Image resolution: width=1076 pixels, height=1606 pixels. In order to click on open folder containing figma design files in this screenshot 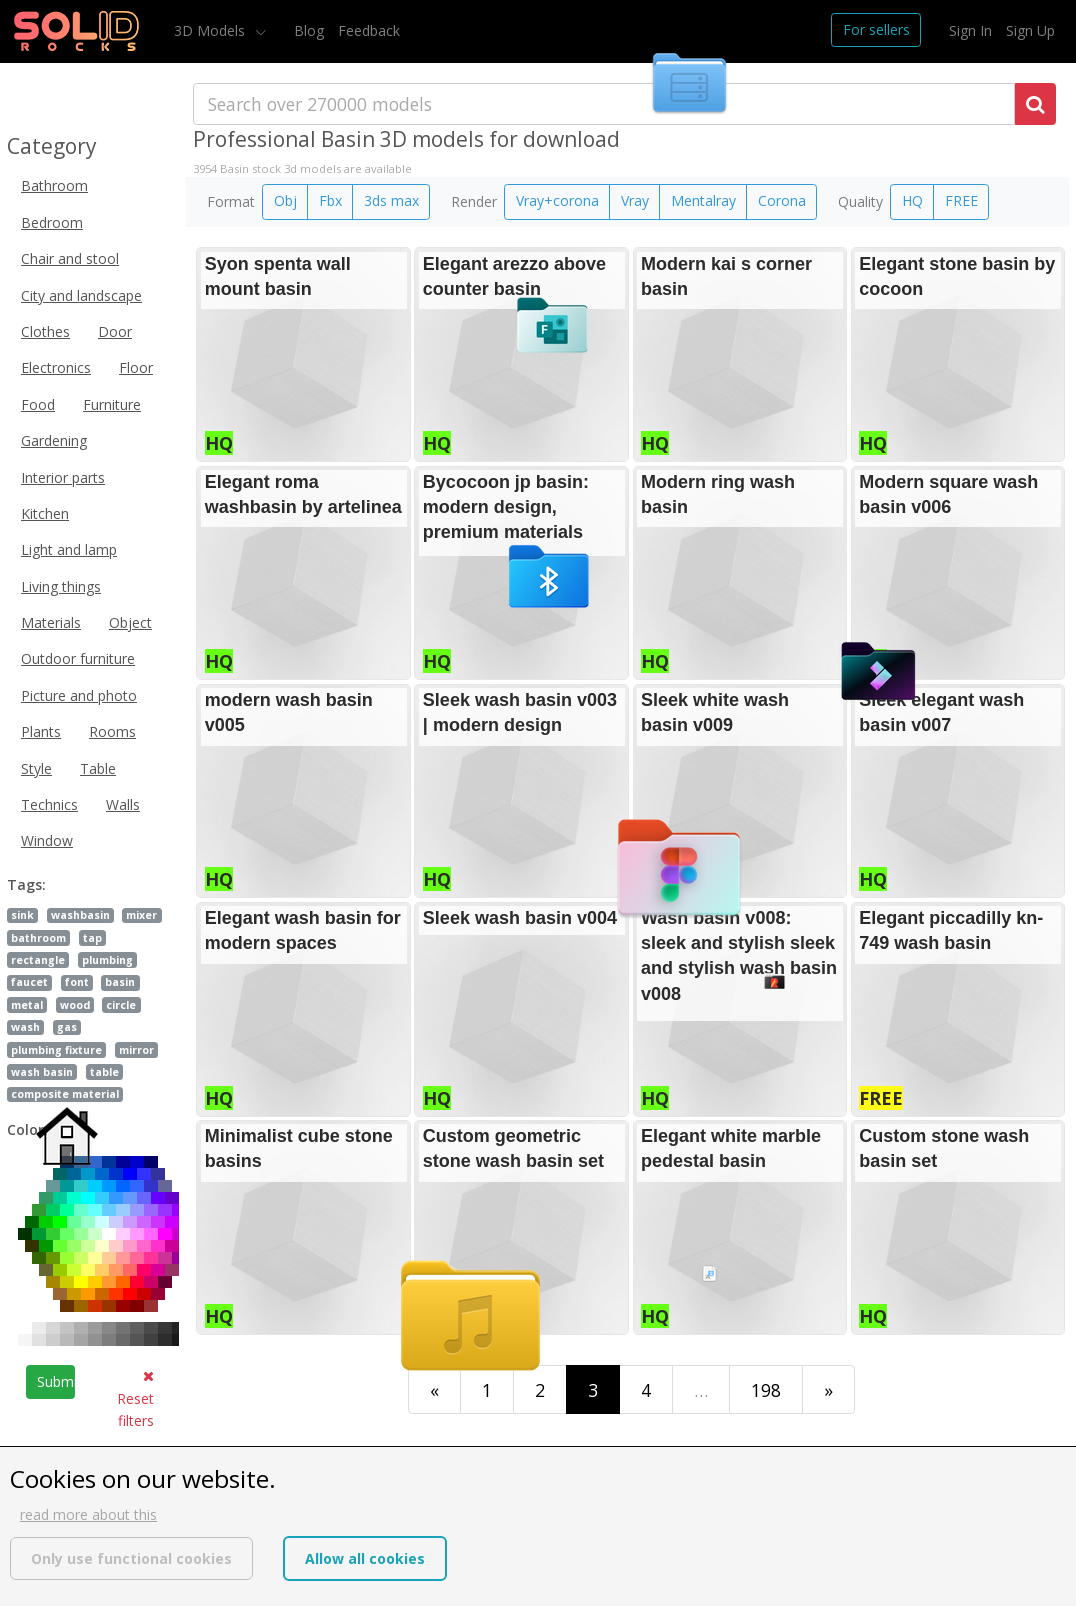, I will do `click(678, 870)`.